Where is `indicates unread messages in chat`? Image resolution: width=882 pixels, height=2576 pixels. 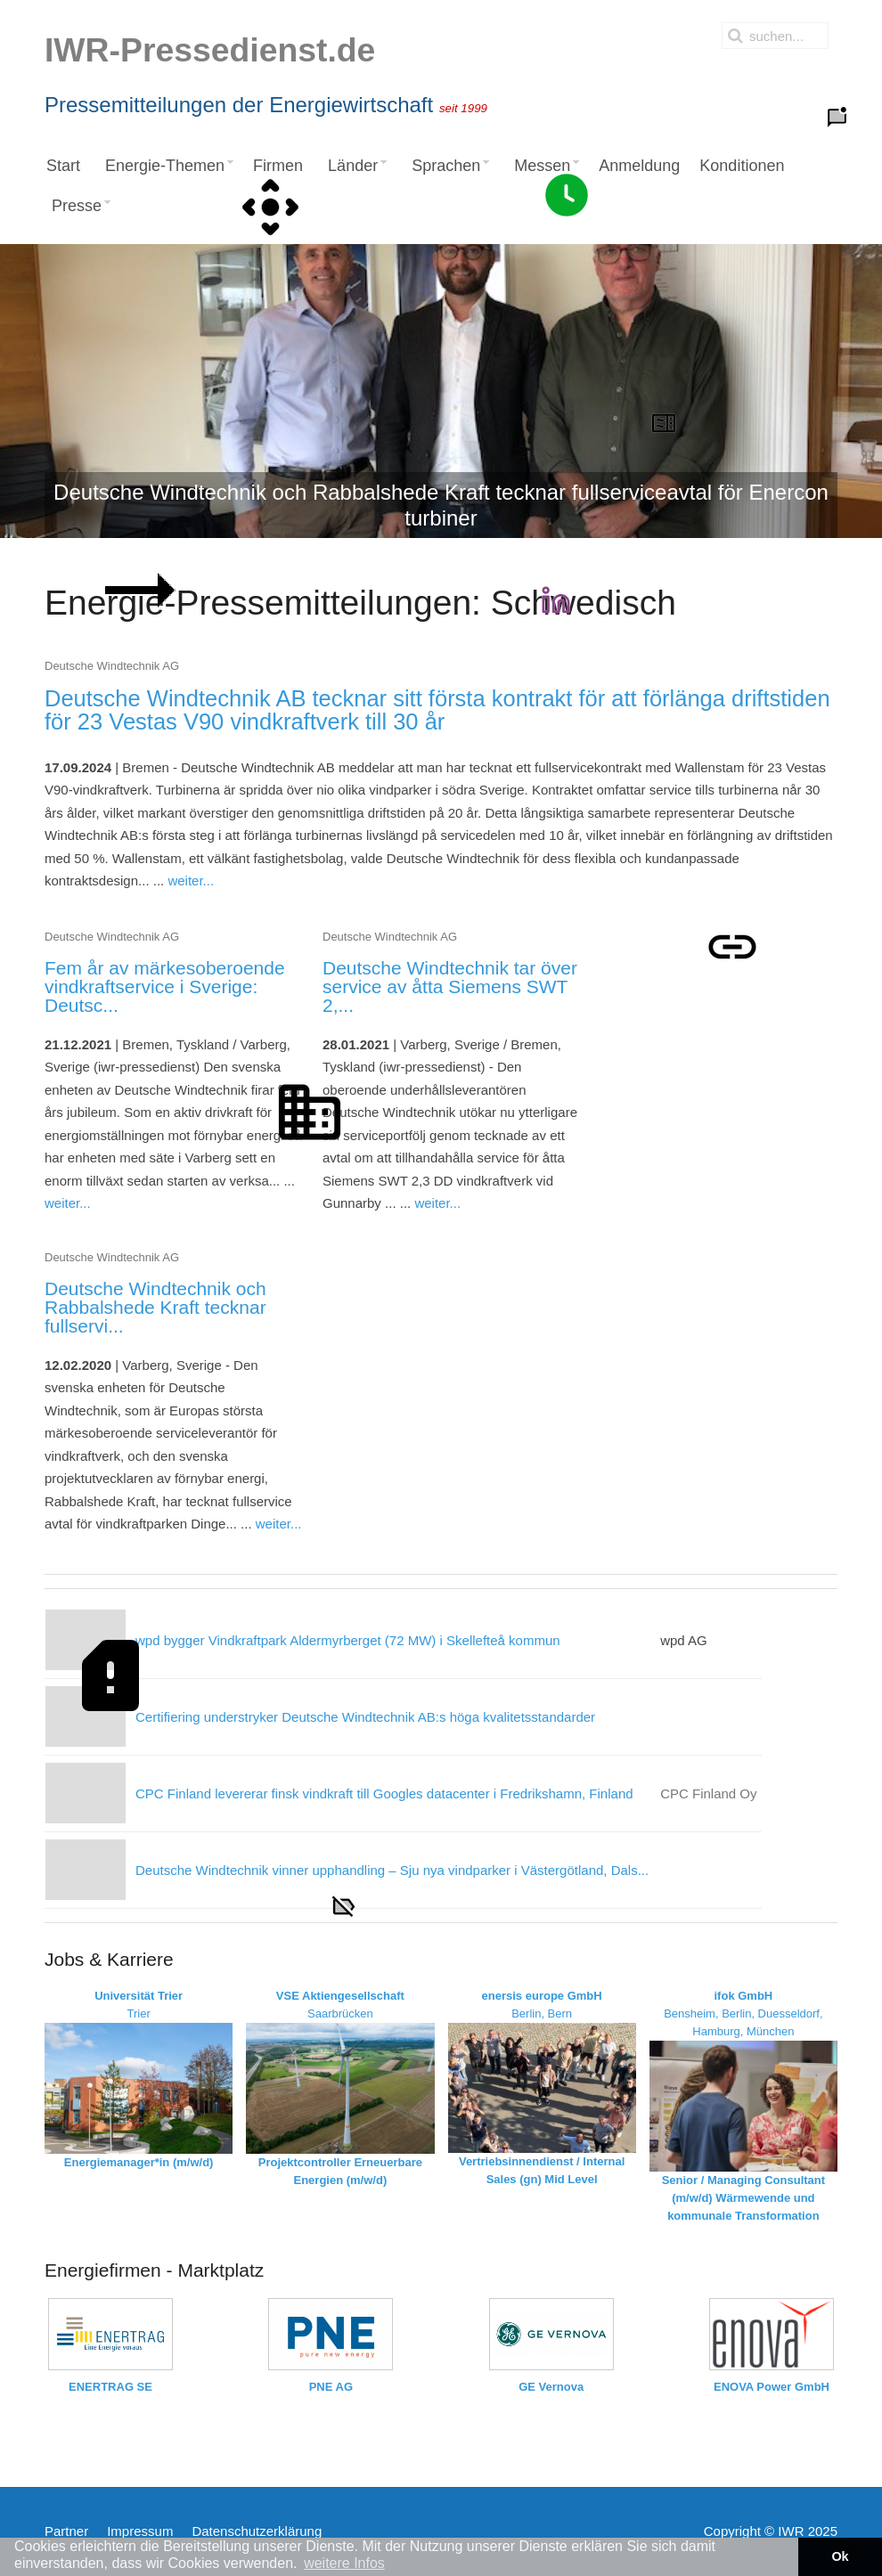 indicates unread messages in chat is located at coordinates (837, 118).